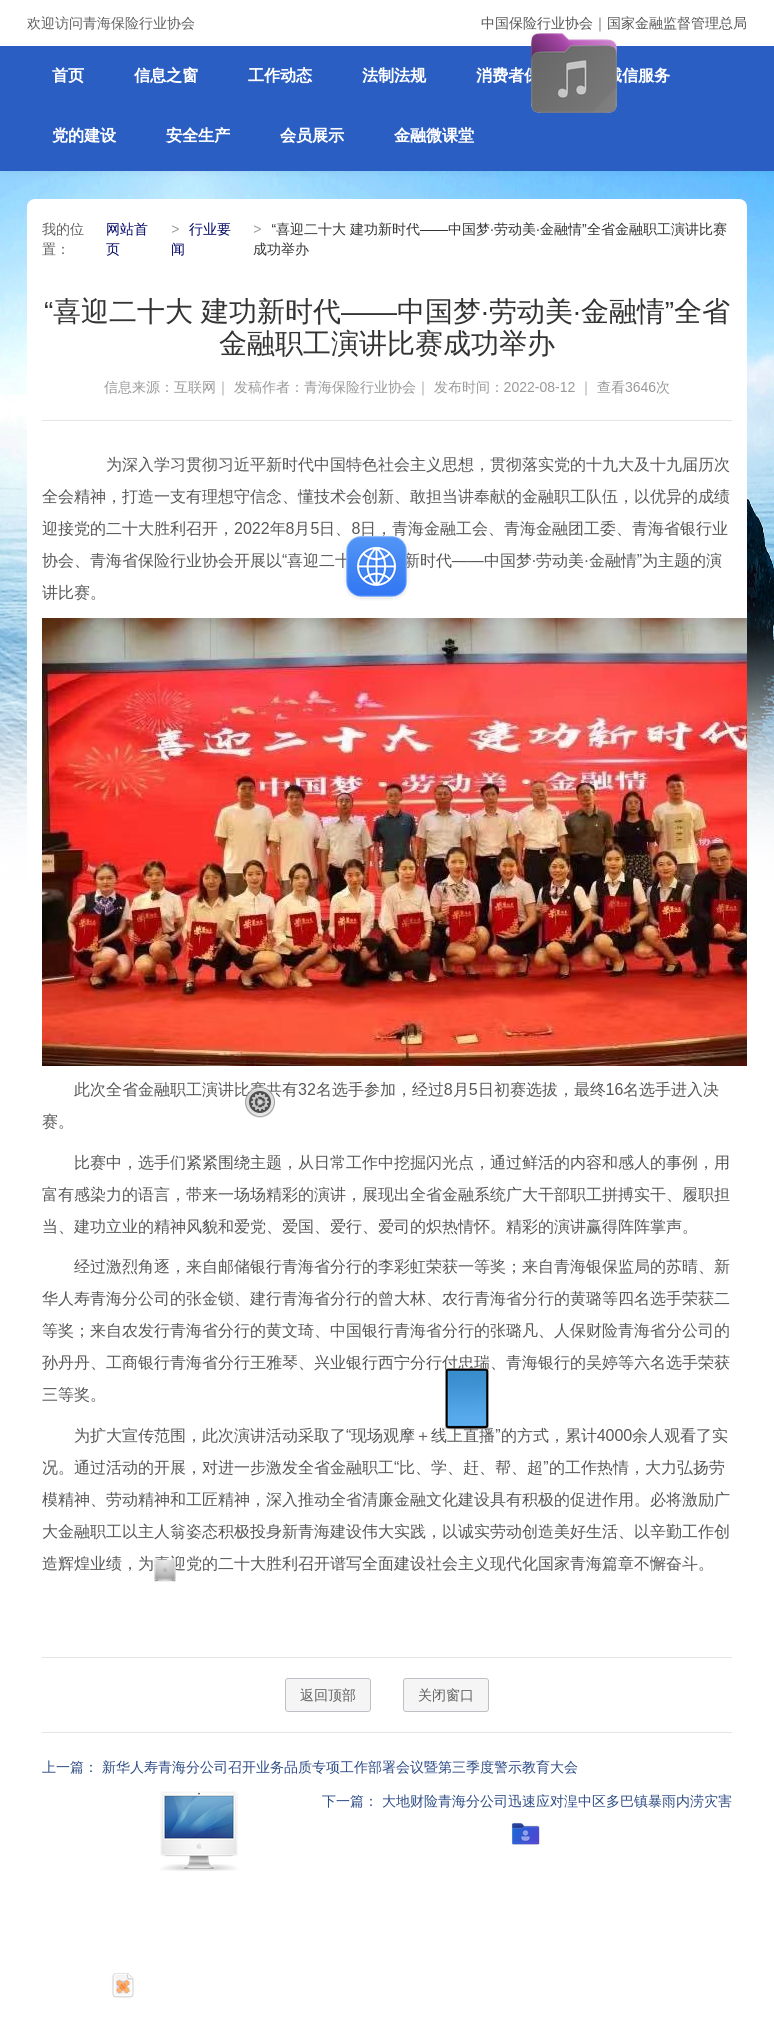 This screenshot has height=2027, width=774. I want to click on open language & region settings, so click(376, 567).